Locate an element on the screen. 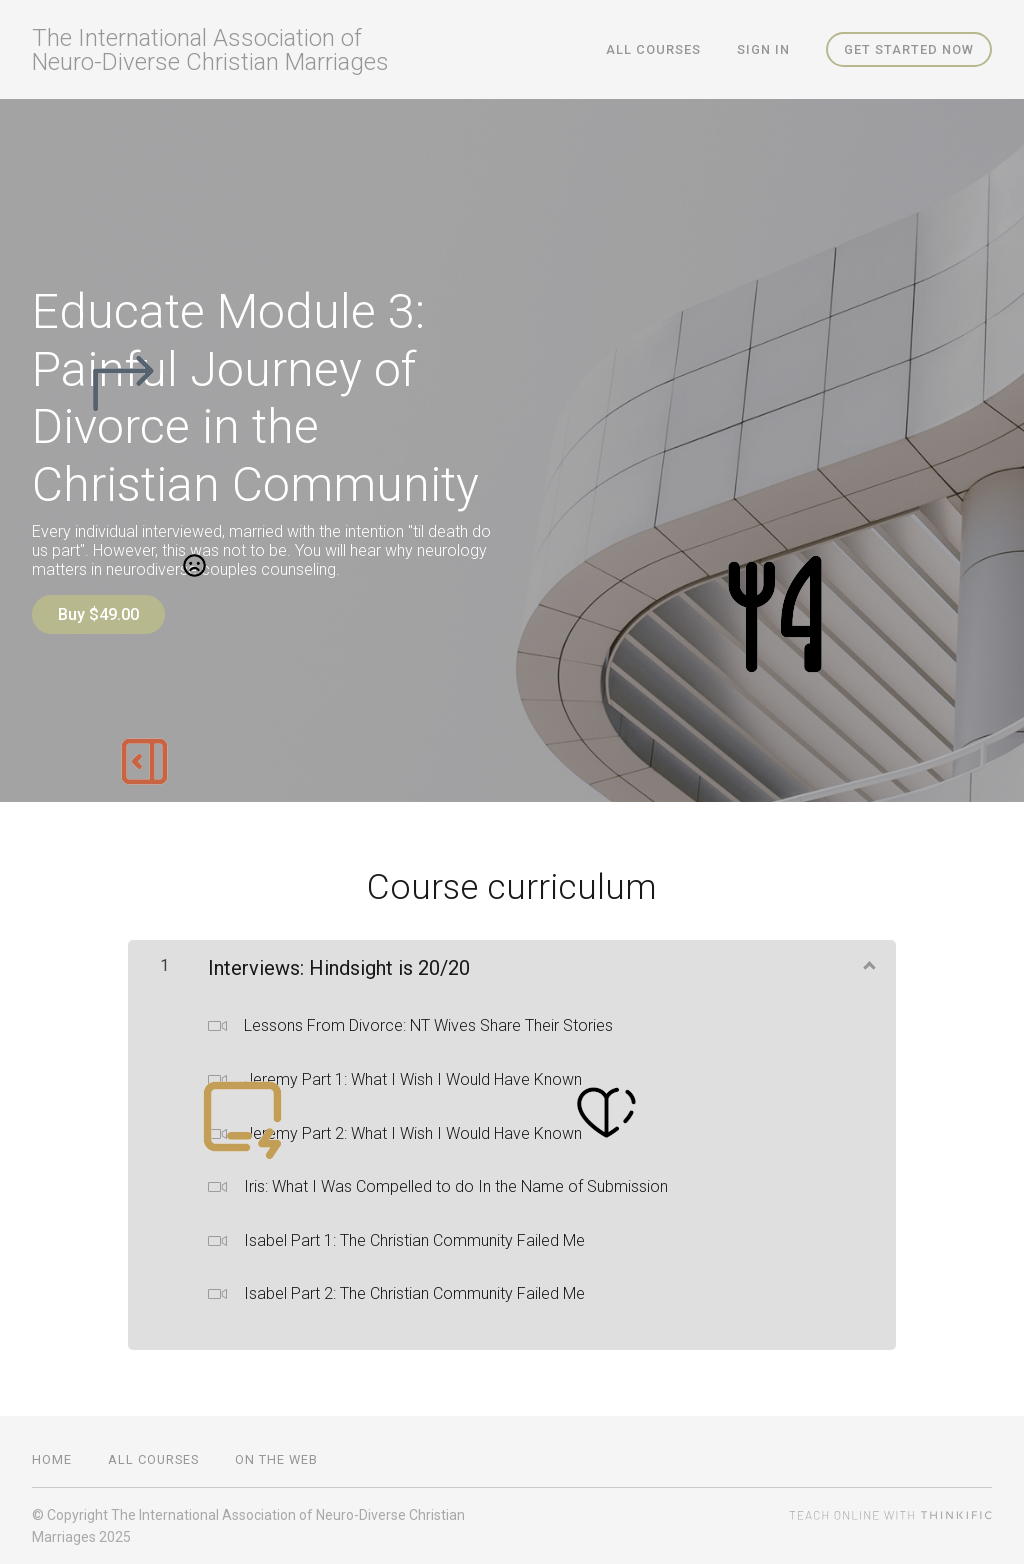  forward or share content is located at coordinates (123, 383).